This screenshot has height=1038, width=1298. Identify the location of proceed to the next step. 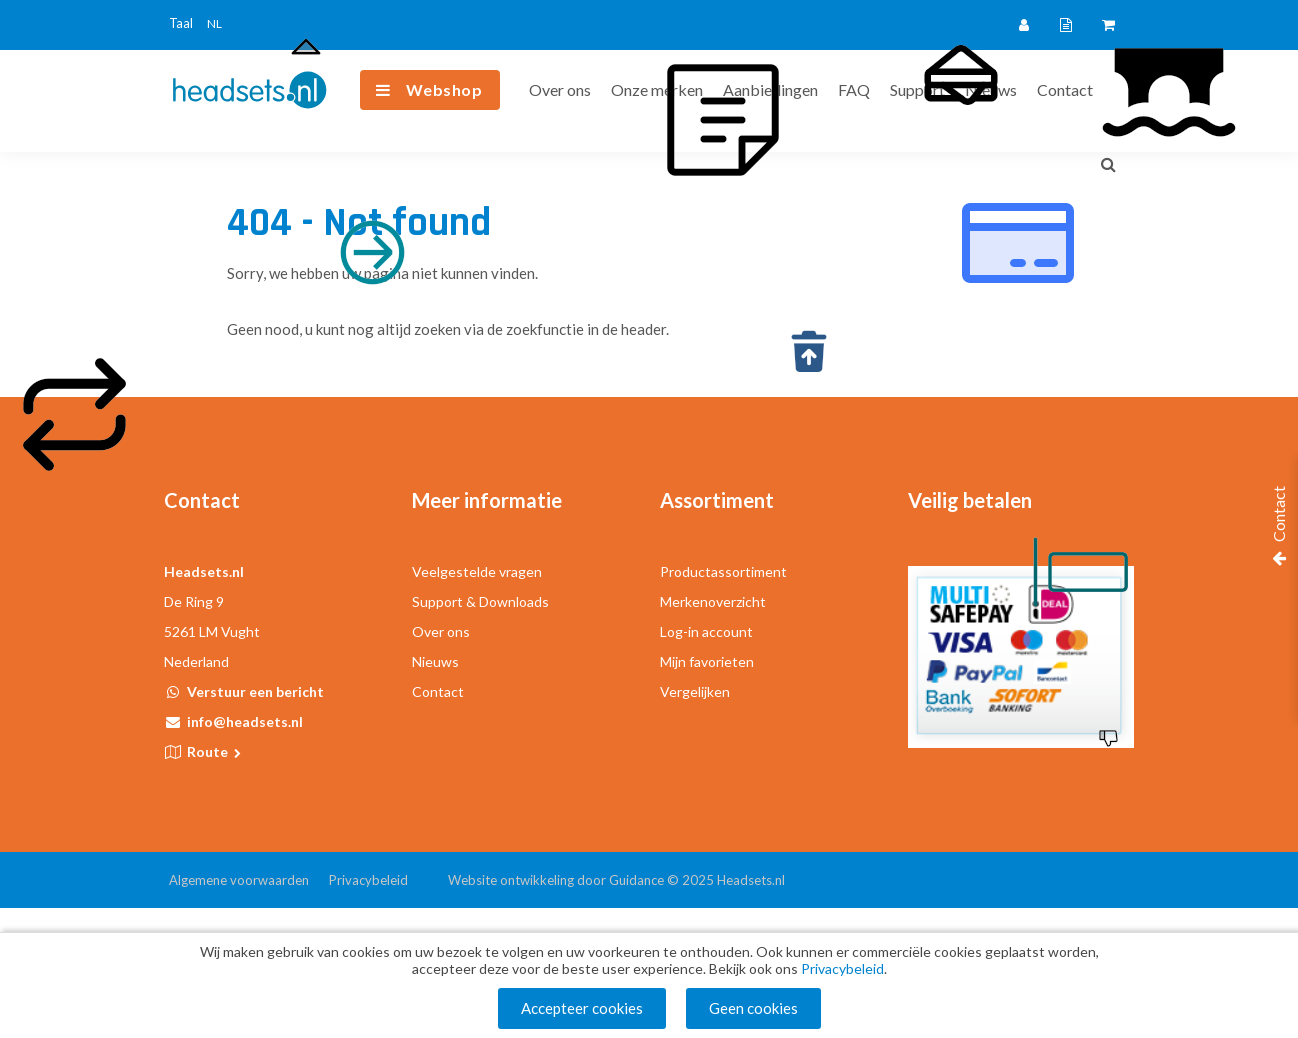
(372, 252).